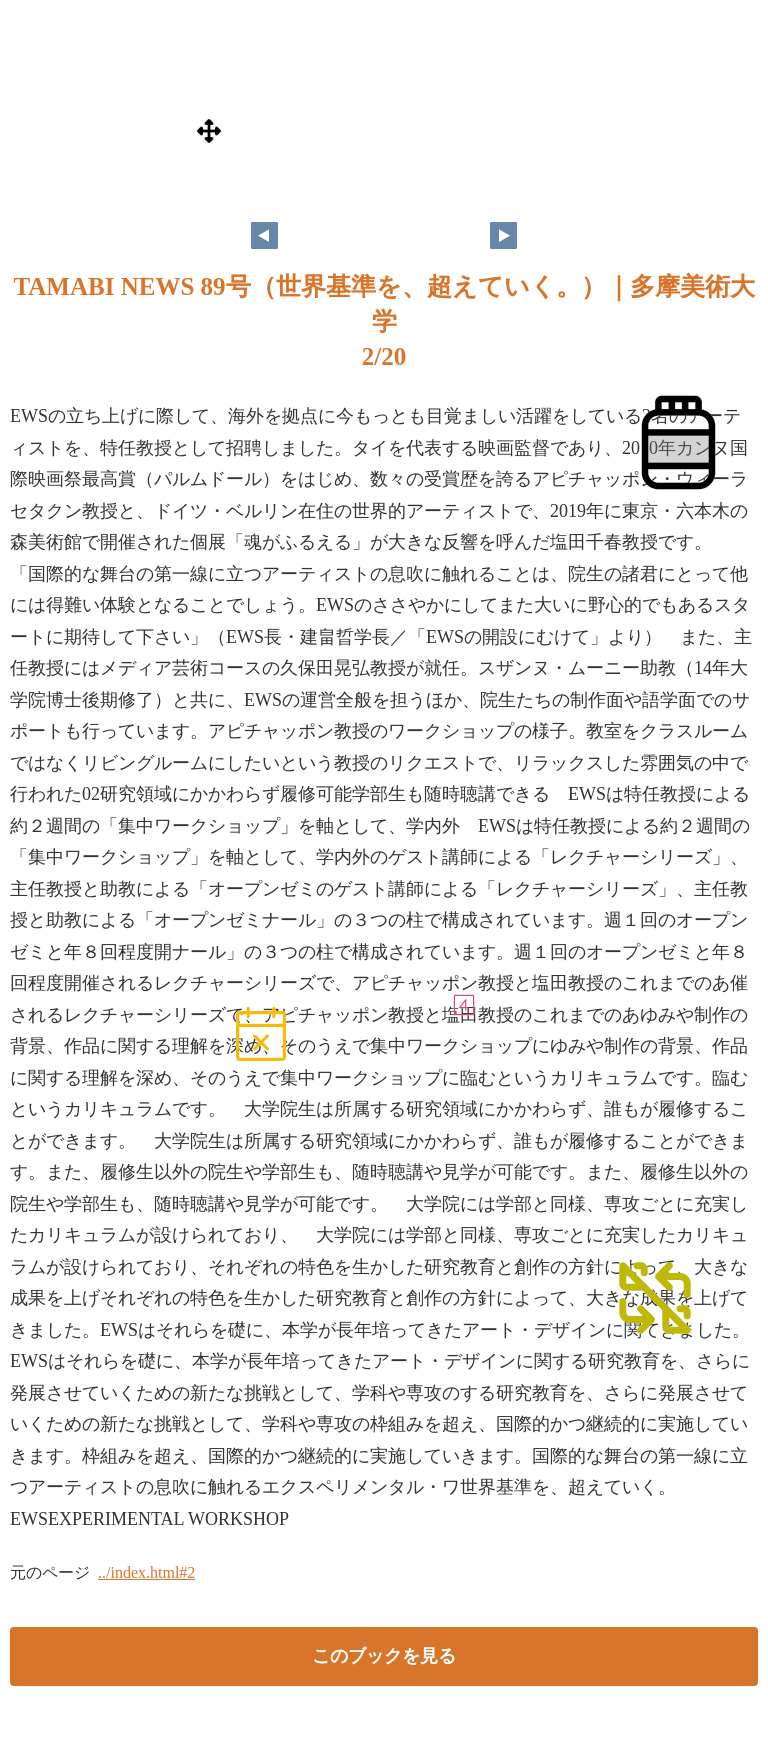 The height and width of the screenshot is (1755, 768). What do you see at coordinates (261, 1036) in the screenshot?
I see `cancel or delete an event` at bounding box center [261, 1036].